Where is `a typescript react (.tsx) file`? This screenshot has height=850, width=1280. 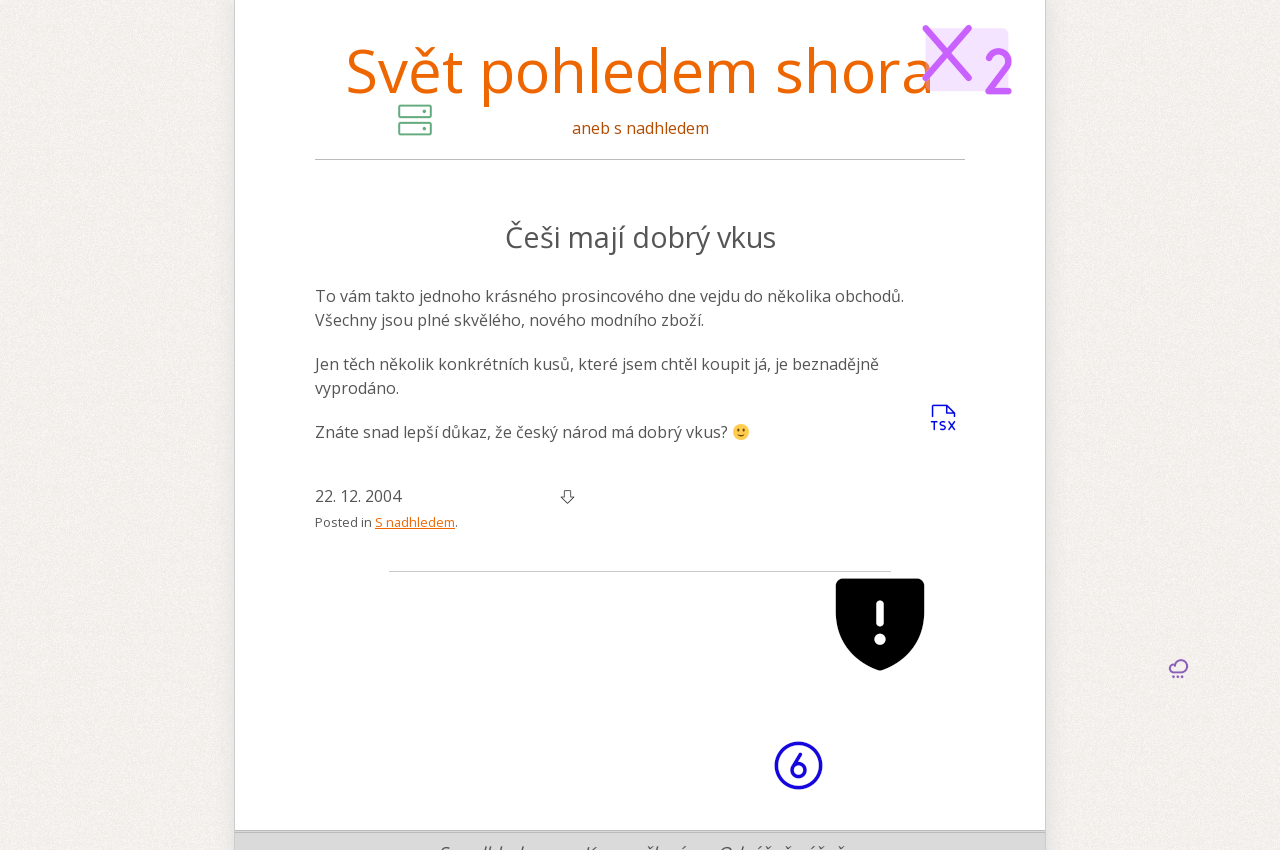 a typescript react (.tsx) file is located at coordinates (943, 418).